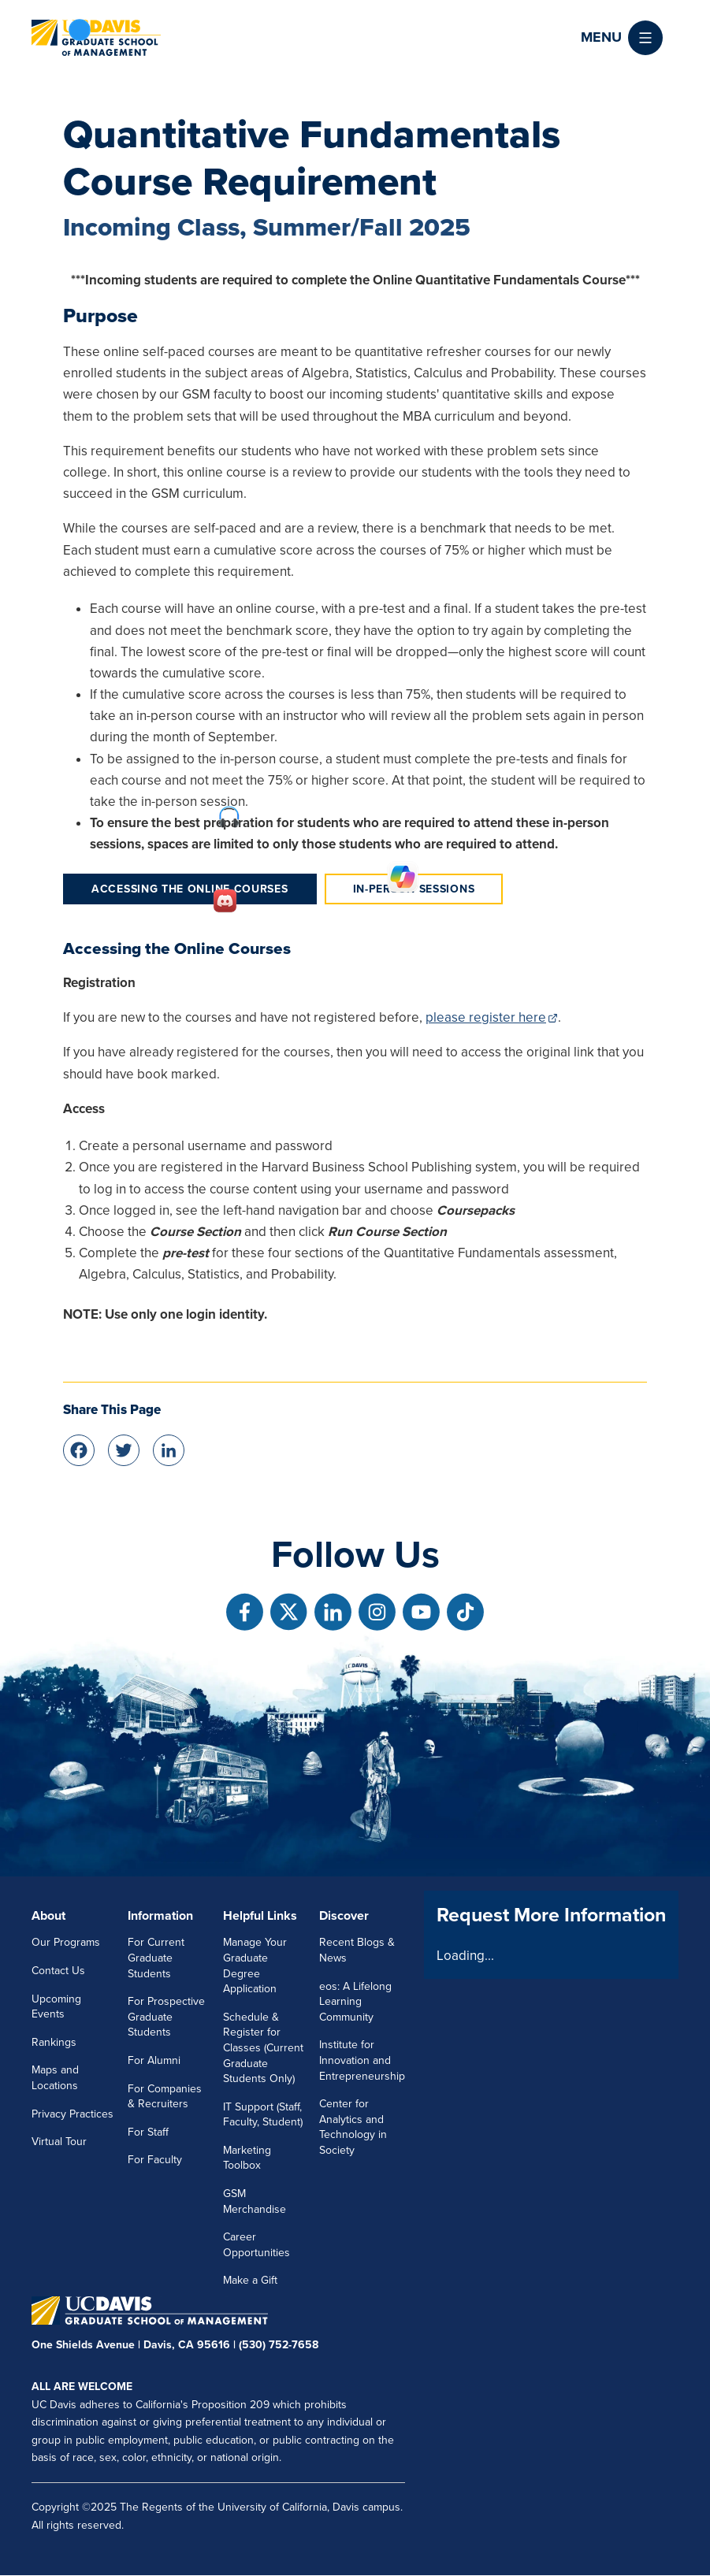  I want to click on open lightcord messaging app, so click(225, 900).